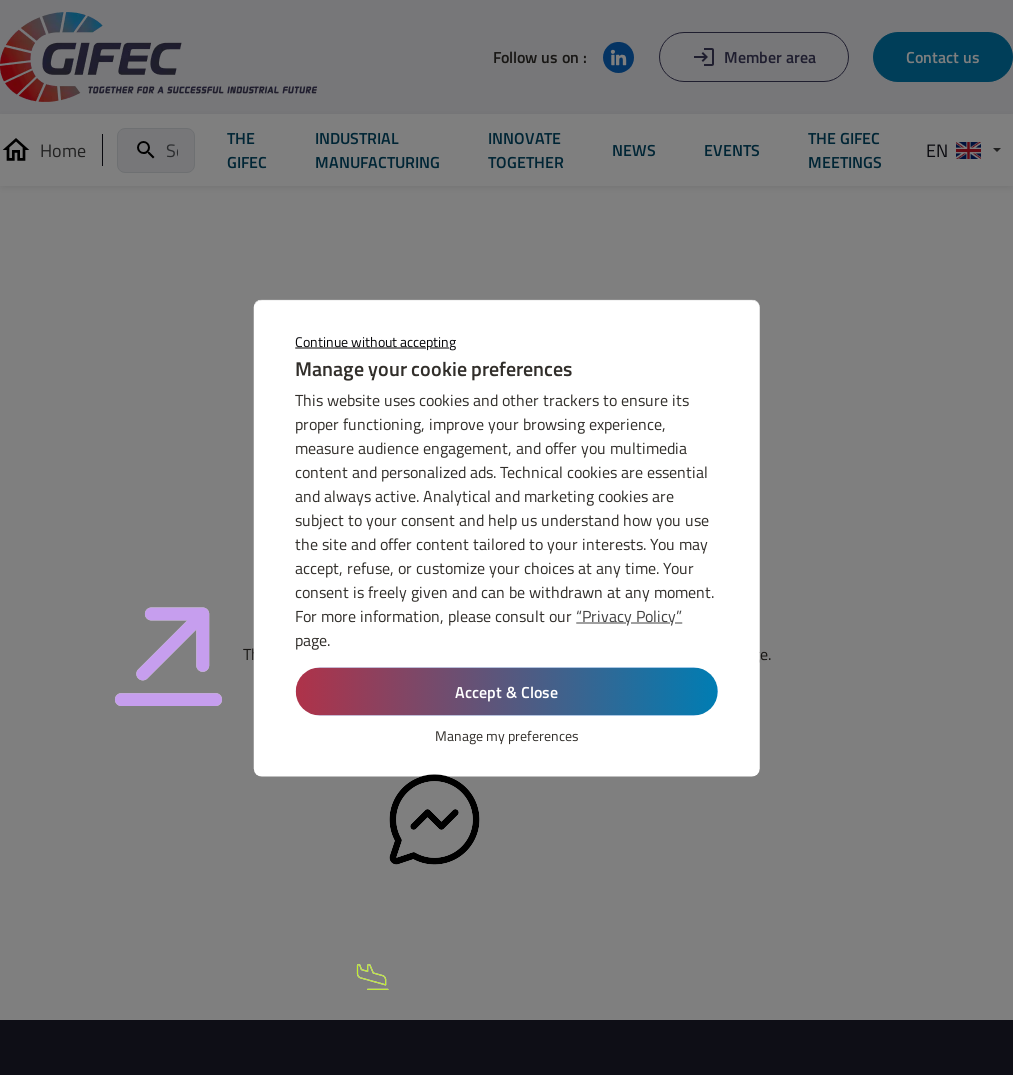 This screenshot has height=1075, width=1013. What do you see at coordinates (371, 977) in the screenshot?
I see `indicates flight arrival or landing status` at bounding box center [371, 977].